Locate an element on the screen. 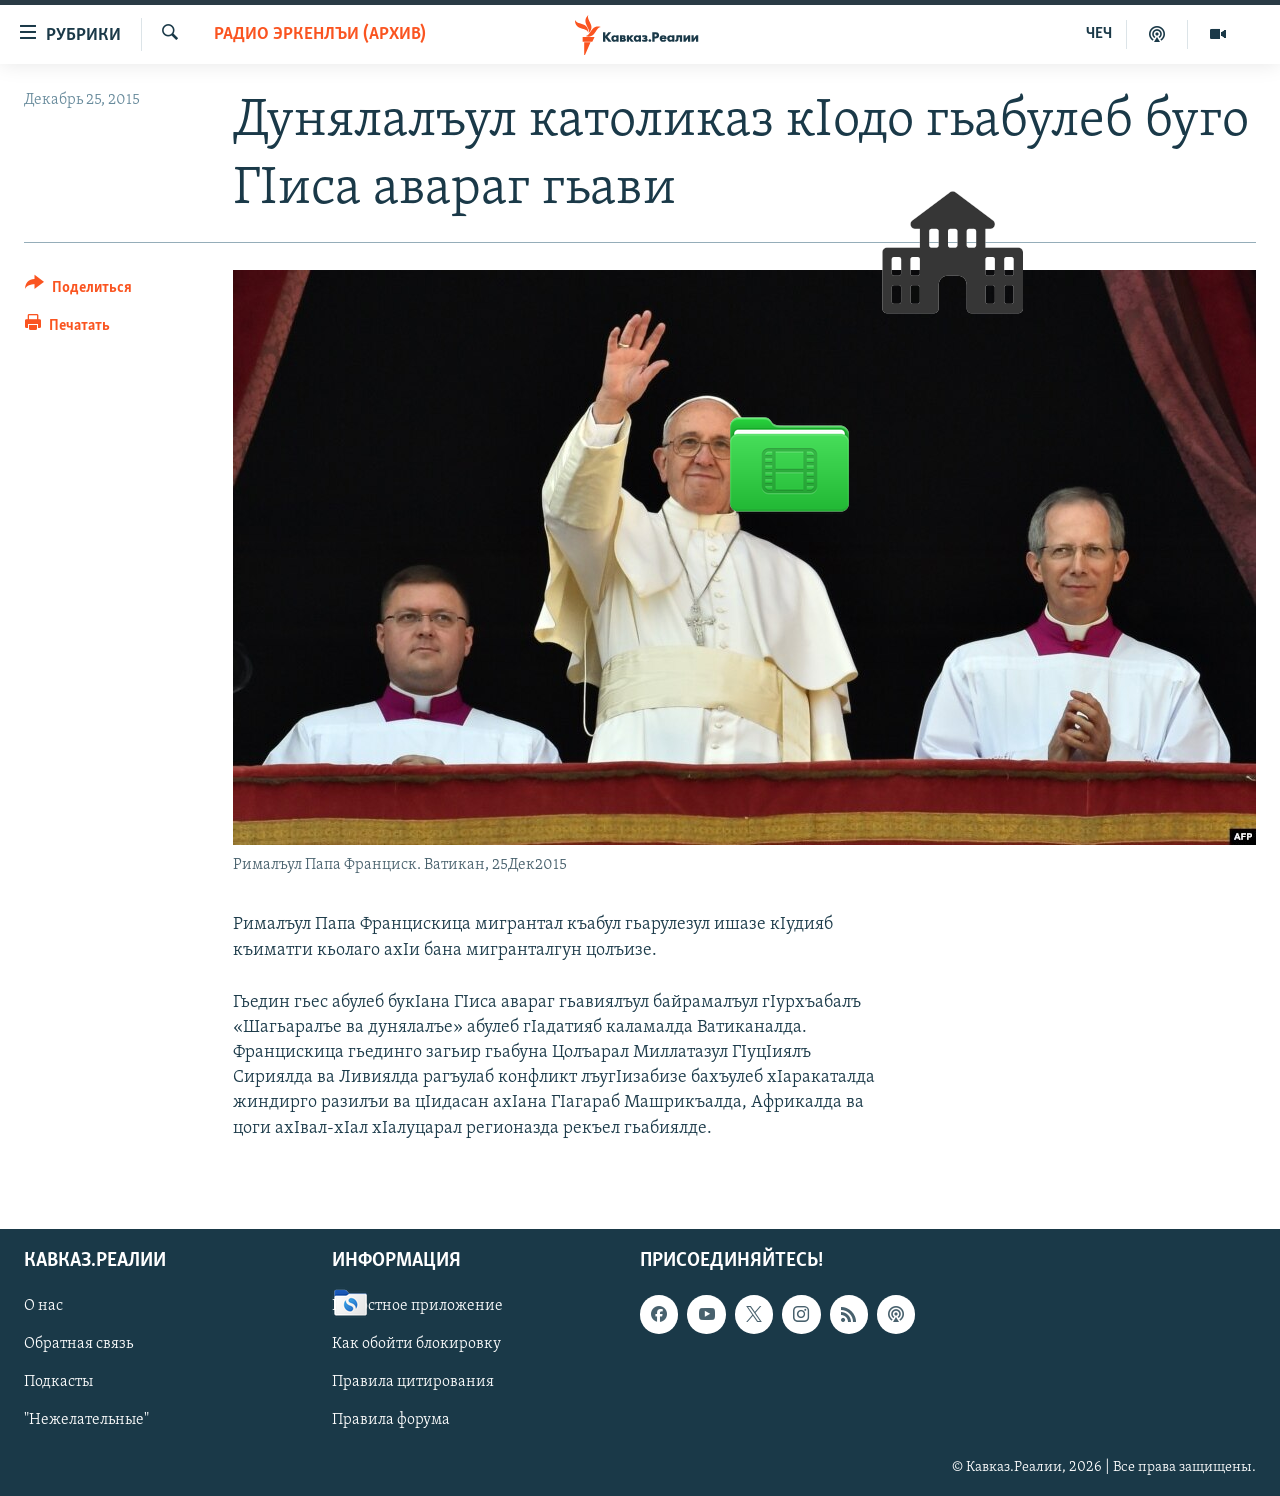  open your videos folder is located at coordinates (789, 464).